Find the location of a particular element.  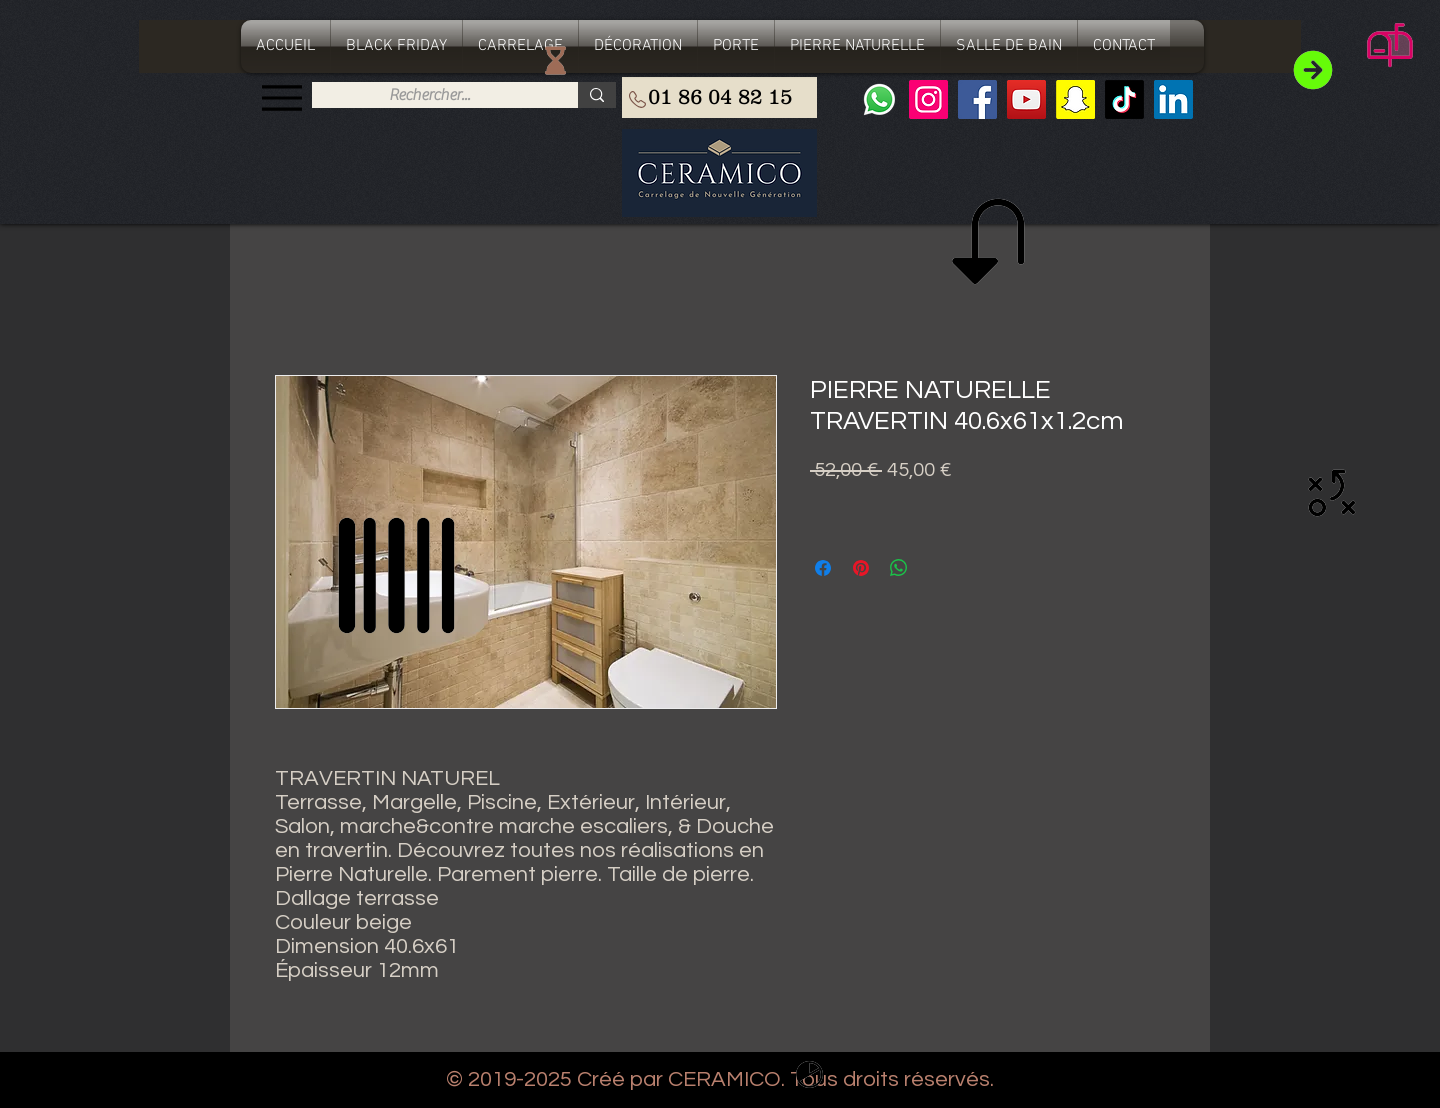

view analytics or statistics breakdown is located at coordinates (809, 1074).